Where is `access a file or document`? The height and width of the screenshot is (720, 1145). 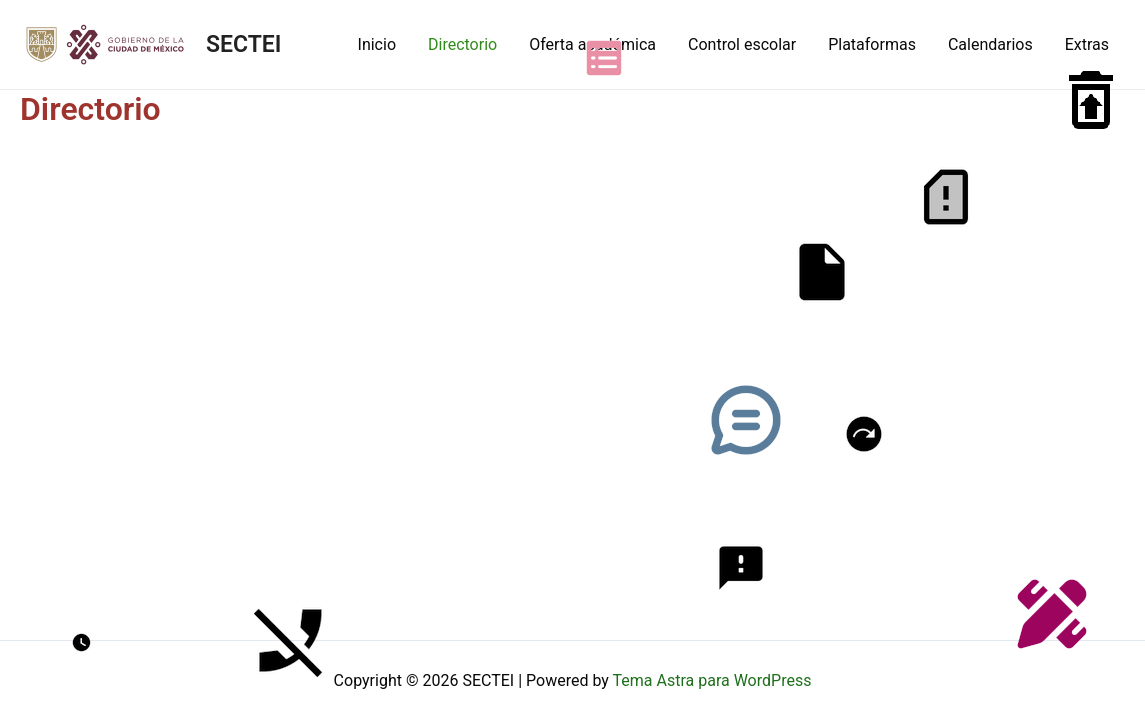
access a file or document is located at coordinates (822, 272).